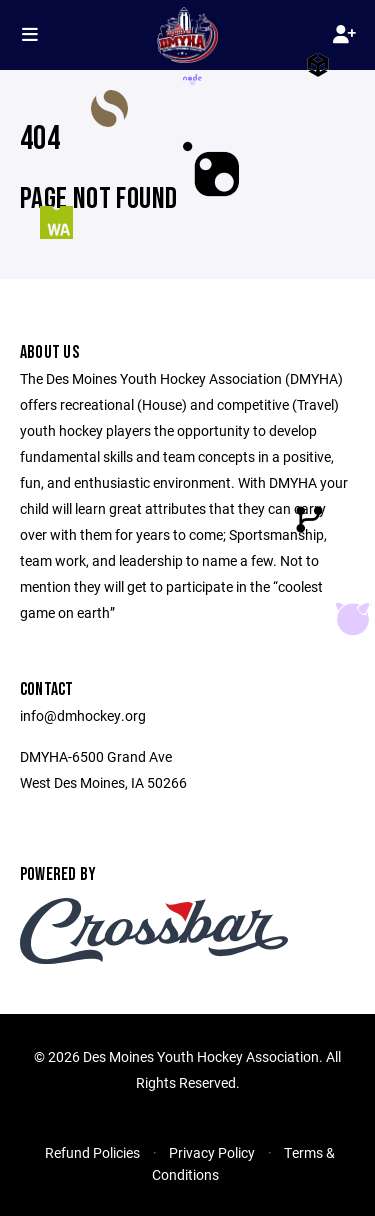 The image size is (375, 1216). What do you see at coordinates (192, 79) in the screenshot?
I see `node.js logo indicating a javascript runtime environment` at bounding box center [192, 79].